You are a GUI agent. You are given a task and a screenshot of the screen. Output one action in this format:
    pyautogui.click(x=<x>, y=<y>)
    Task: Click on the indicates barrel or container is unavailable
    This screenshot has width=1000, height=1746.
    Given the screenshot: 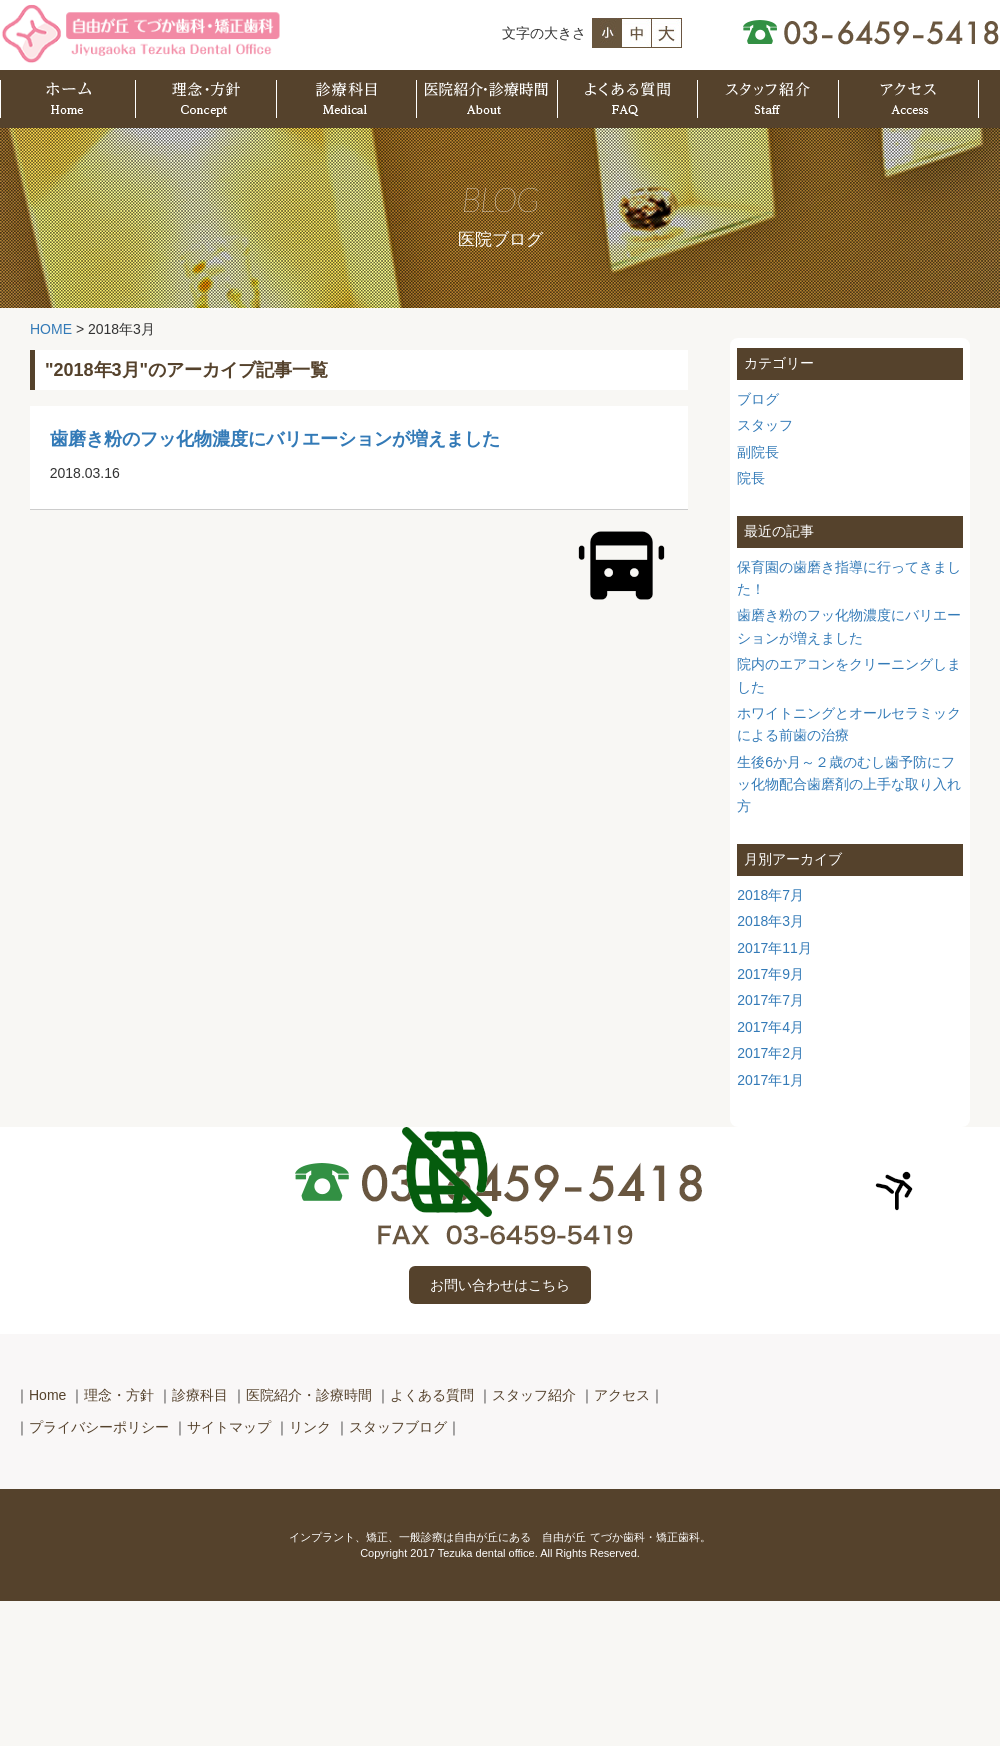 What is the action you would take?
    pyautogui.click(x=447, y=1172)
    